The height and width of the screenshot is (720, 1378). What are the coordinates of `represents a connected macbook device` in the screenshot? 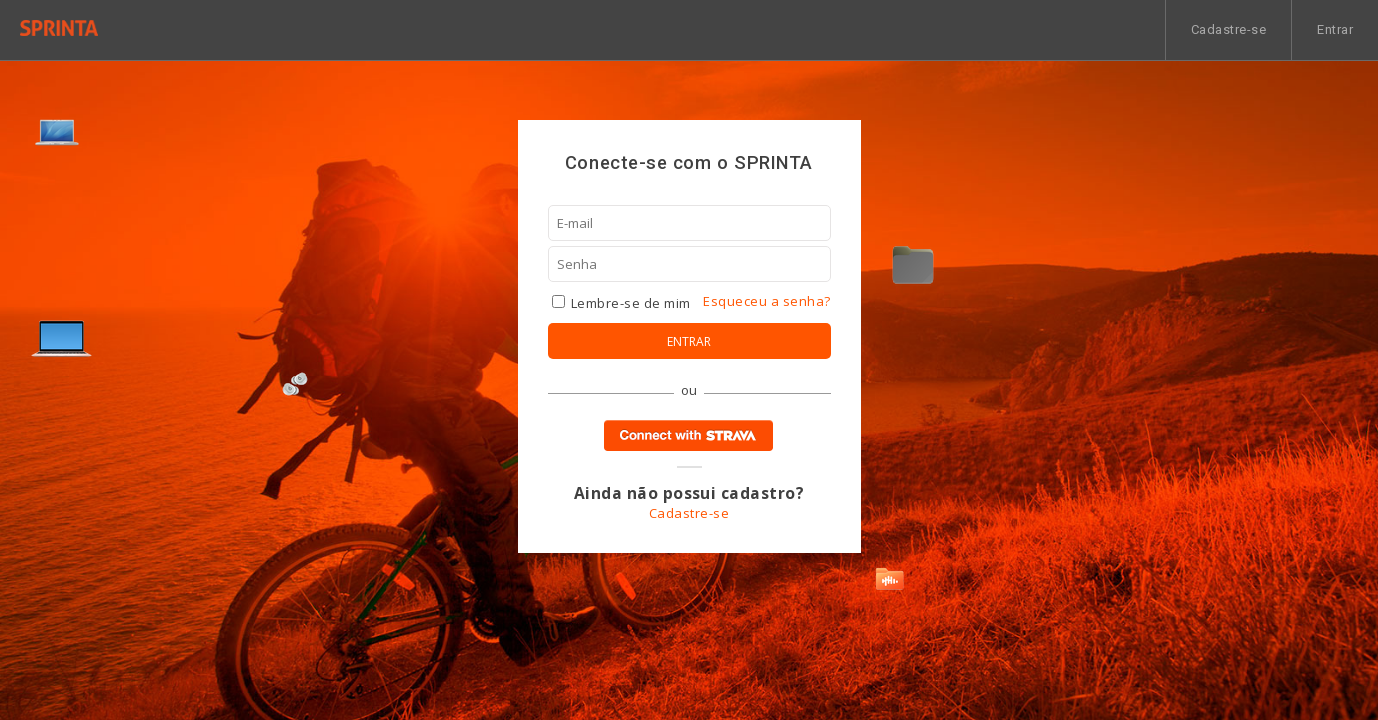 It's located at (61, 333).